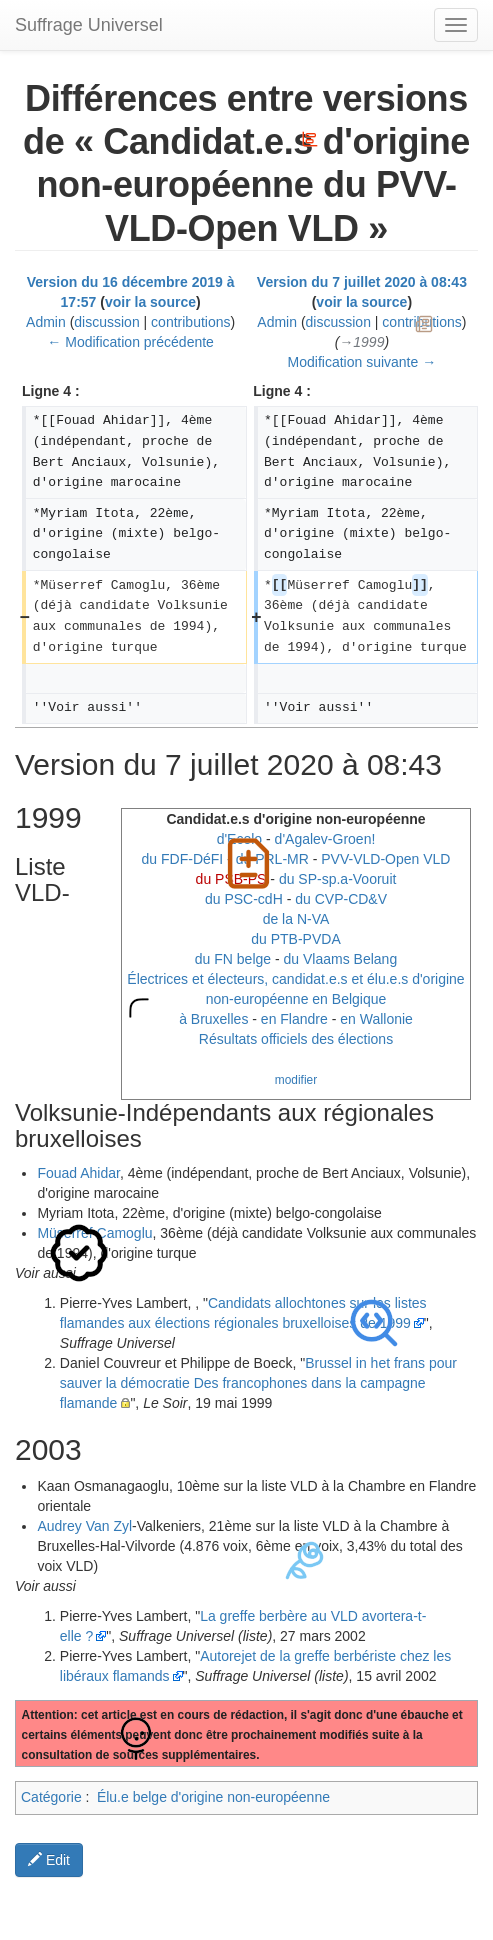 Image resolution: width=493 pixels, height=1940 pixels. I want to click on view news articles or updates, so click(424, 324).